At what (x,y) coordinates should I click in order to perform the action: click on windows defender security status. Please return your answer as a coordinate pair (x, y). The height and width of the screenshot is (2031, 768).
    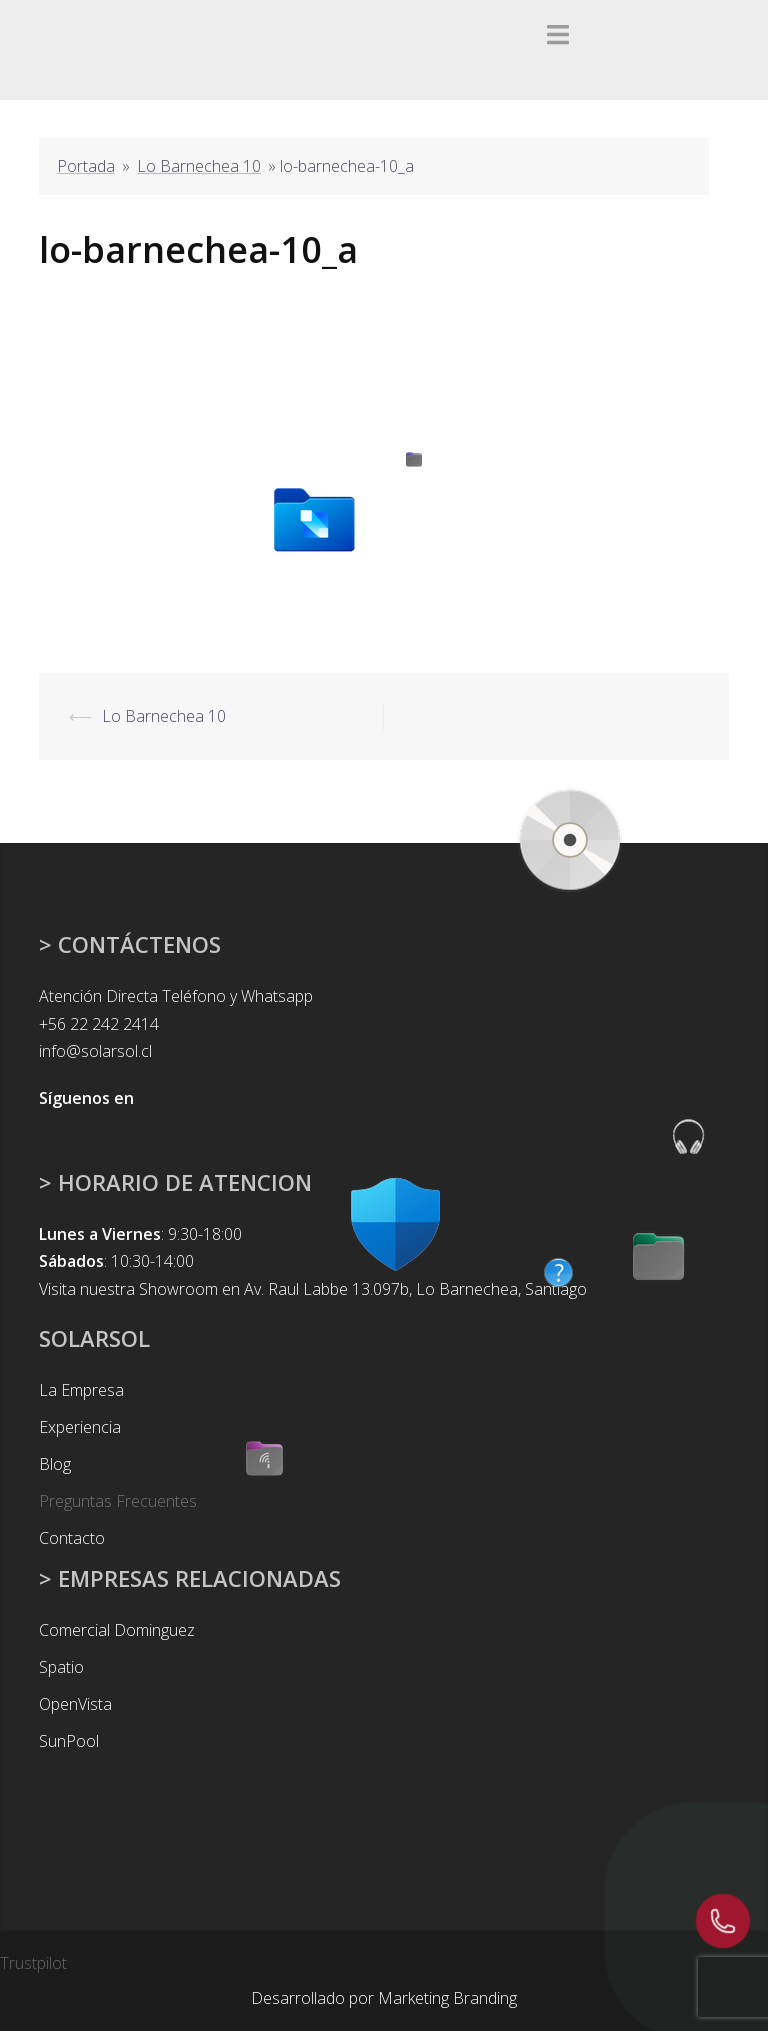
    Looking at the image, I should click on (395, 1224).